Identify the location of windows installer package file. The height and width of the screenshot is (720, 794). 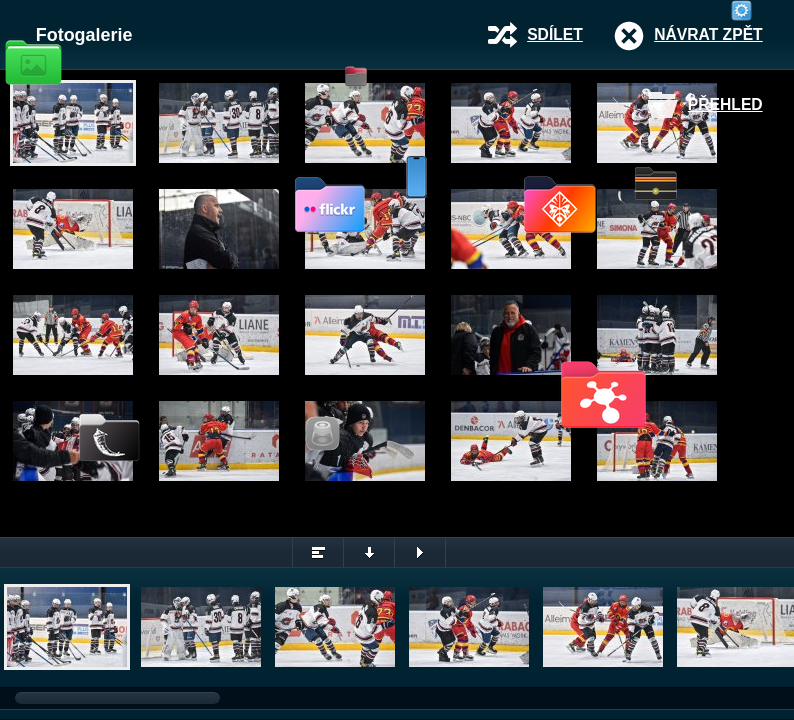
(741, 10).